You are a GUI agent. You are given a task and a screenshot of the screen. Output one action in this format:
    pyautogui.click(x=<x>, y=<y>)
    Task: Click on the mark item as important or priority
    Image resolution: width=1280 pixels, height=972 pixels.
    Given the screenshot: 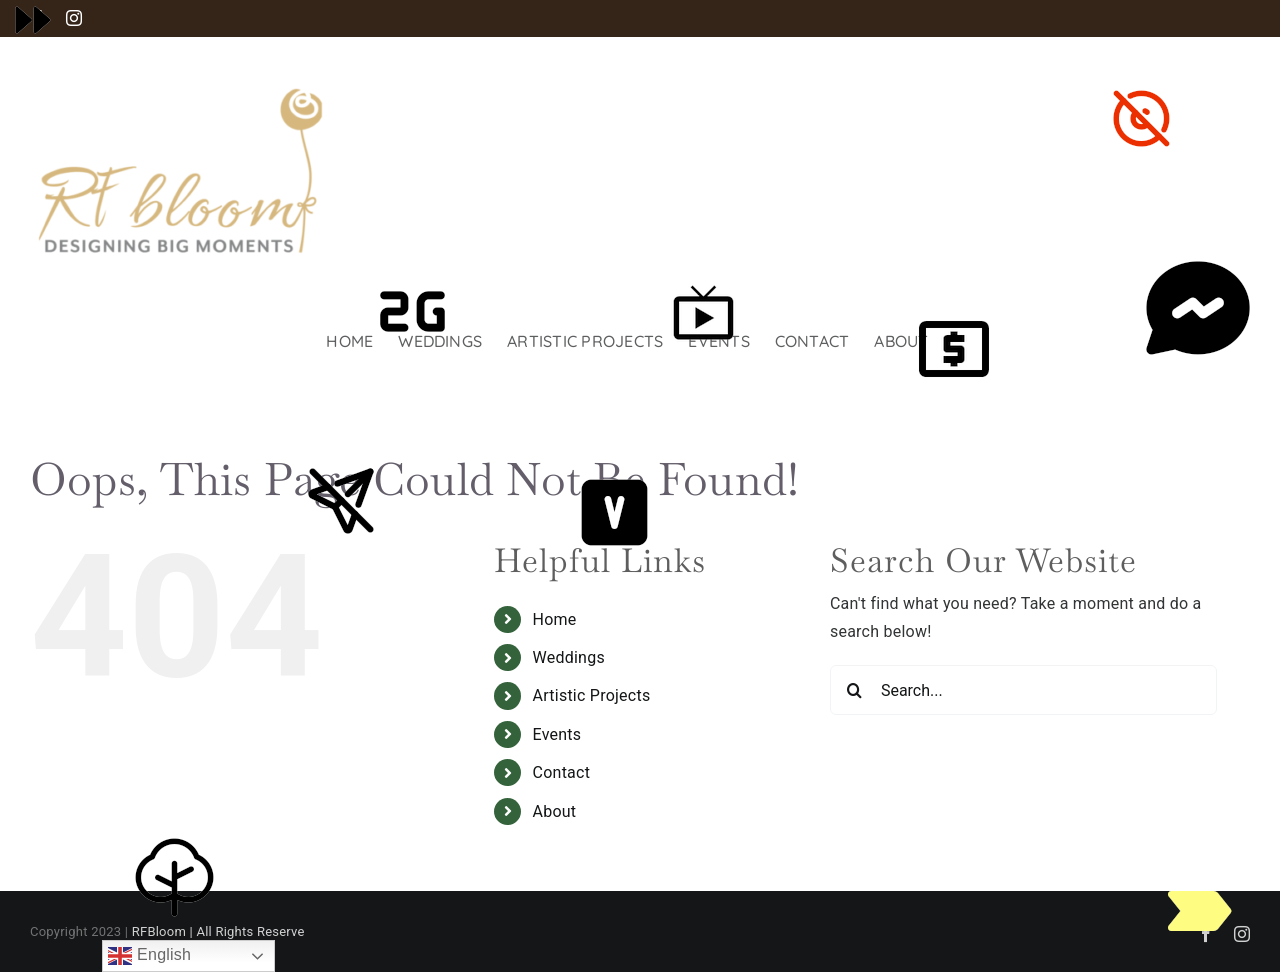 What is the action you would take?
    pyautogui.click(x=1198, y=911)
    